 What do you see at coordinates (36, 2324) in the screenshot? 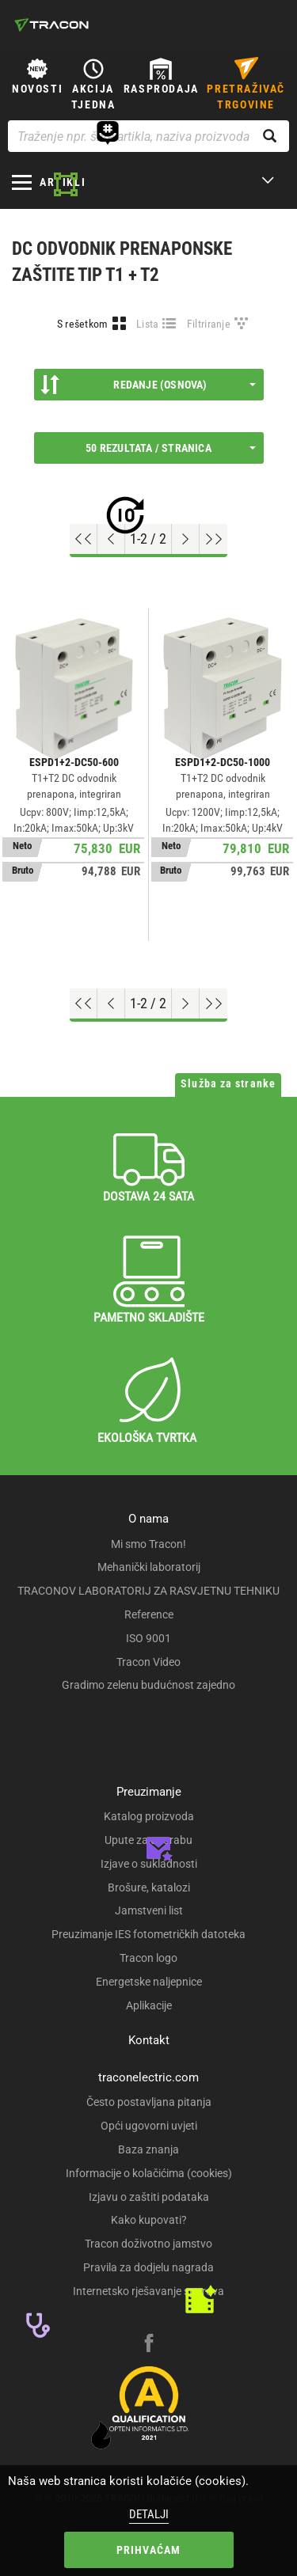
I see `access health or medical features` at bounding box center [36, 2324].